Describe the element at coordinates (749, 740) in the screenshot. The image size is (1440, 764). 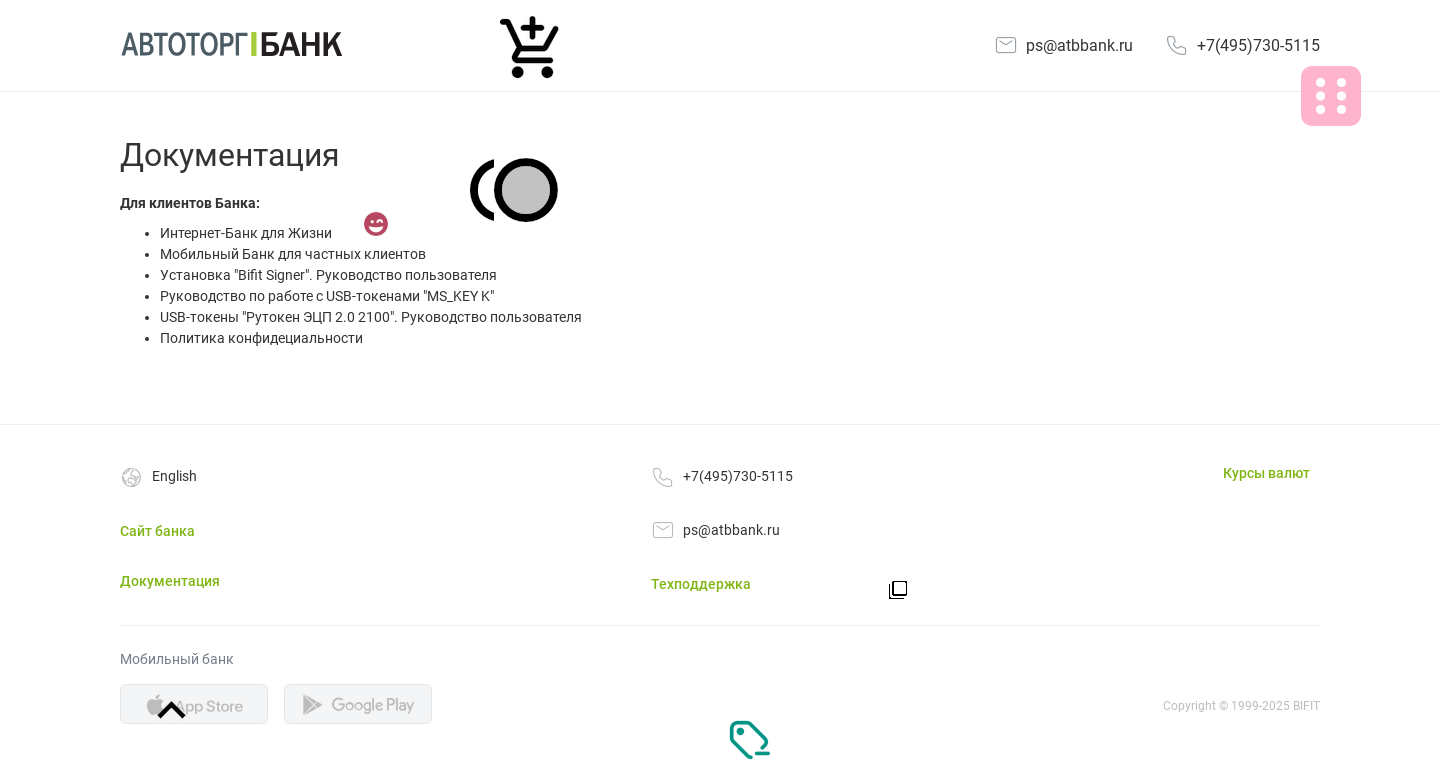
I see `remove a tag or label` at that location.